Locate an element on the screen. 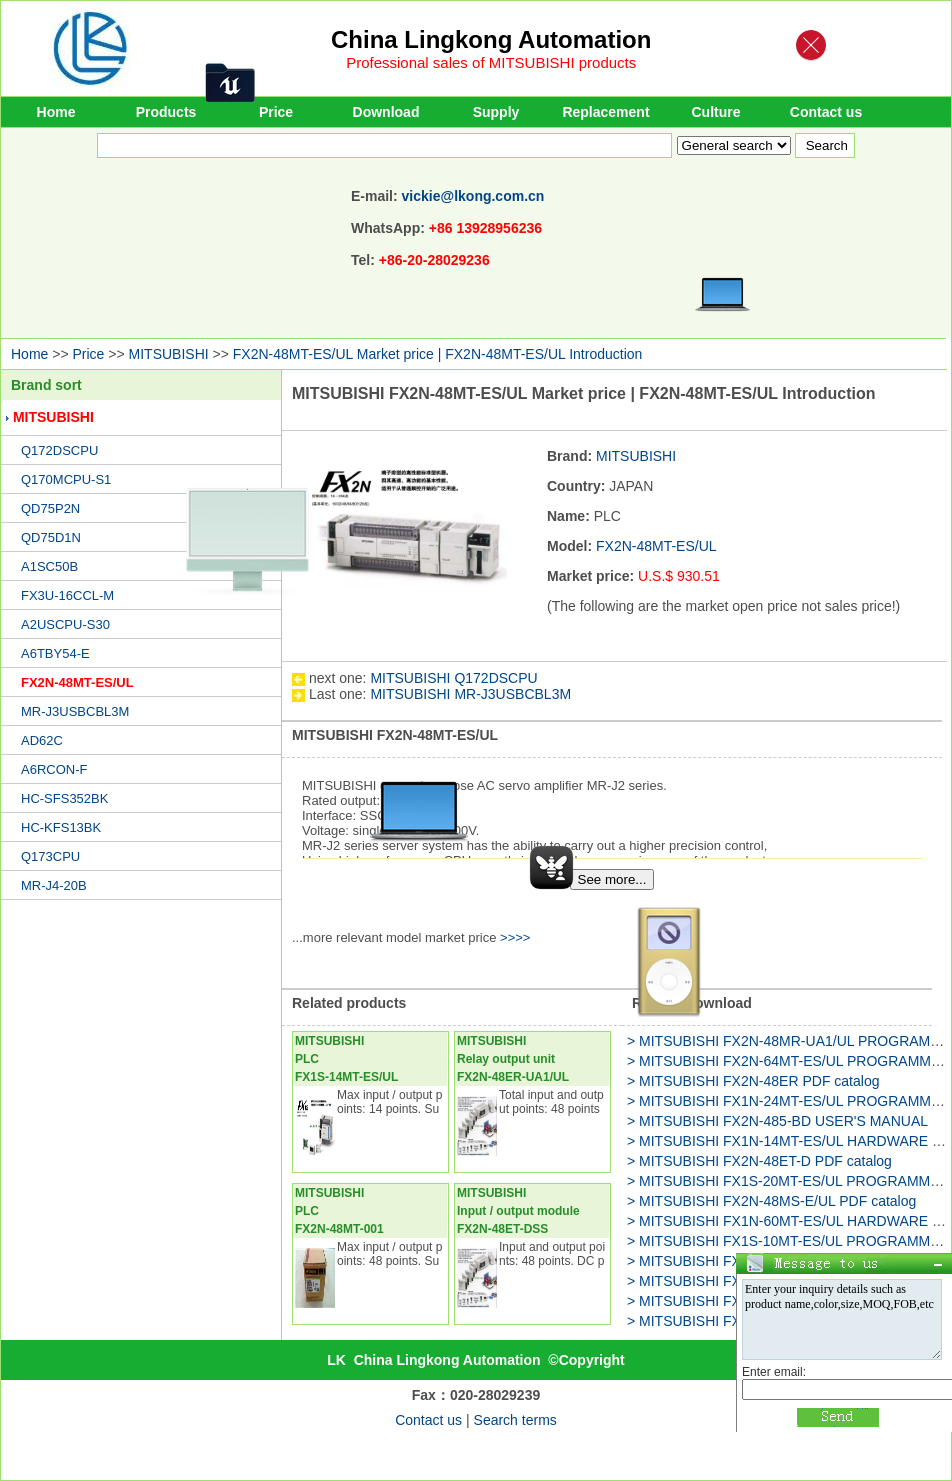 The width and height of the screenshot is (952, 1481). iPod mini device in gold color is located at coordinates (669, 962).